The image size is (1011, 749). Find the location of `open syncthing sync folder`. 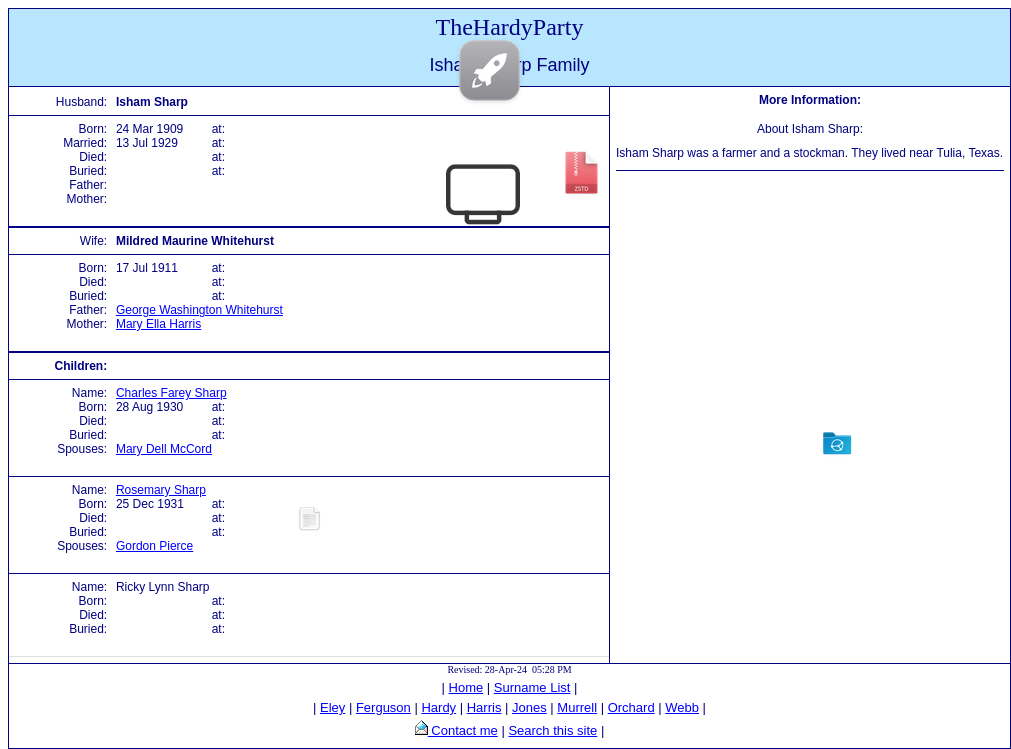

open syncthing sync folder is located at coordinates (837, 444).